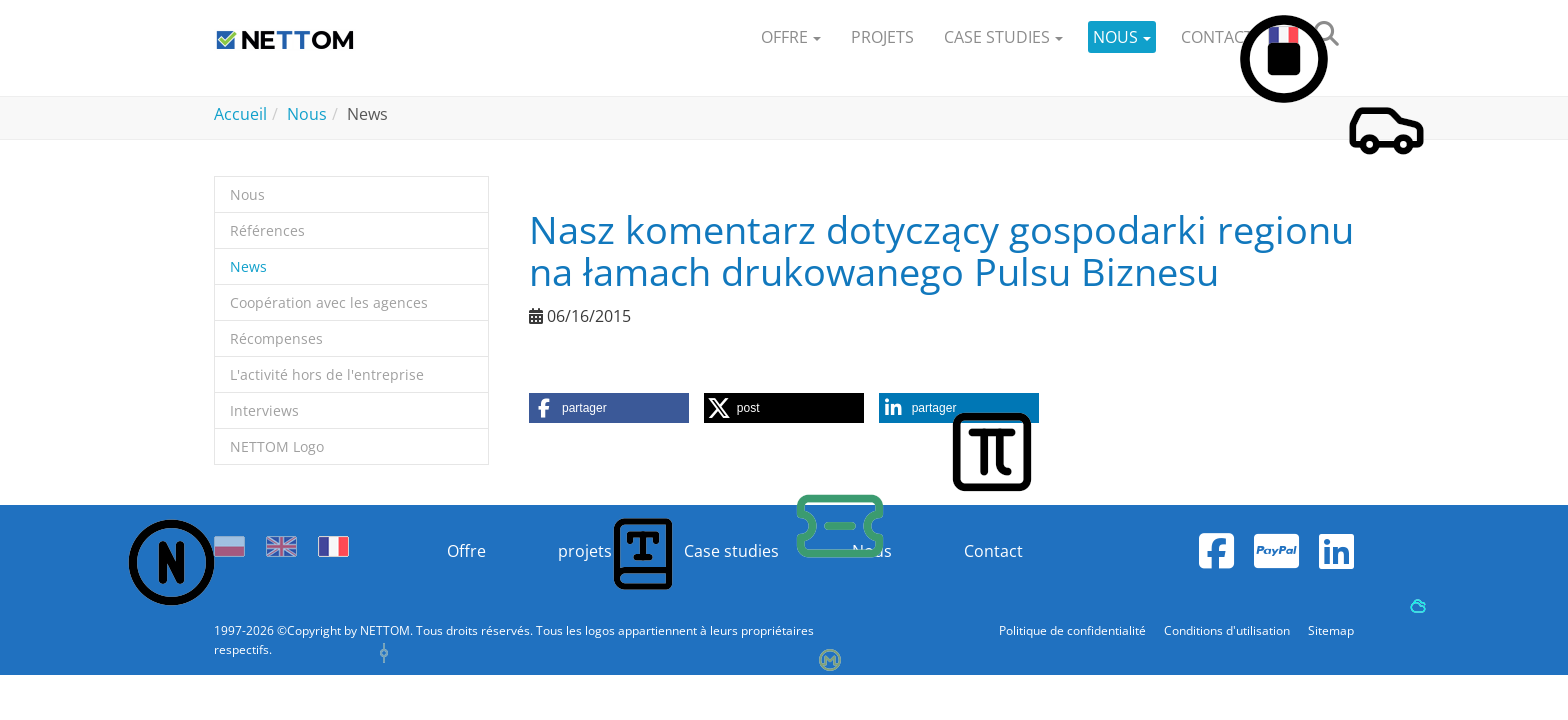 The height and width of the screenshot is (720, 1568). Describe the element at coordinates (1284, 59) in the screenshot. I see `stop media playback` at that location.